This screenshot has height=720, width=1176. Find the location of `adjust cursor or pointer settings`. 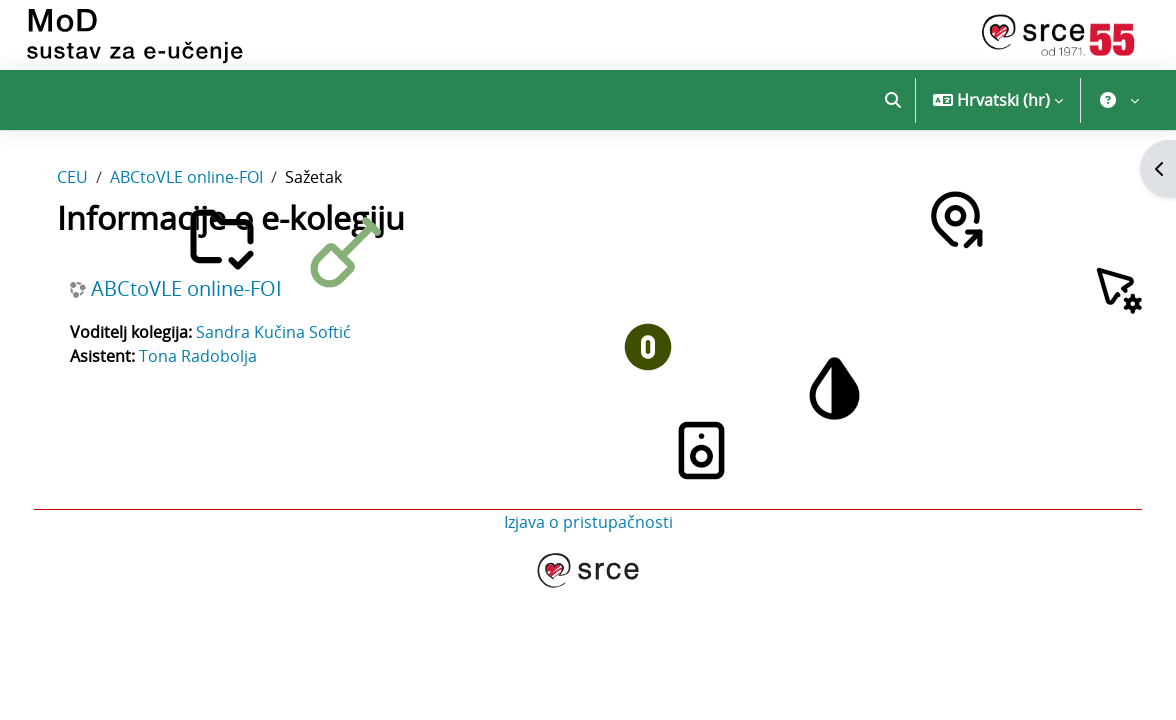

adjust cursor or pointer settings is located at coordinates (1117, 288).